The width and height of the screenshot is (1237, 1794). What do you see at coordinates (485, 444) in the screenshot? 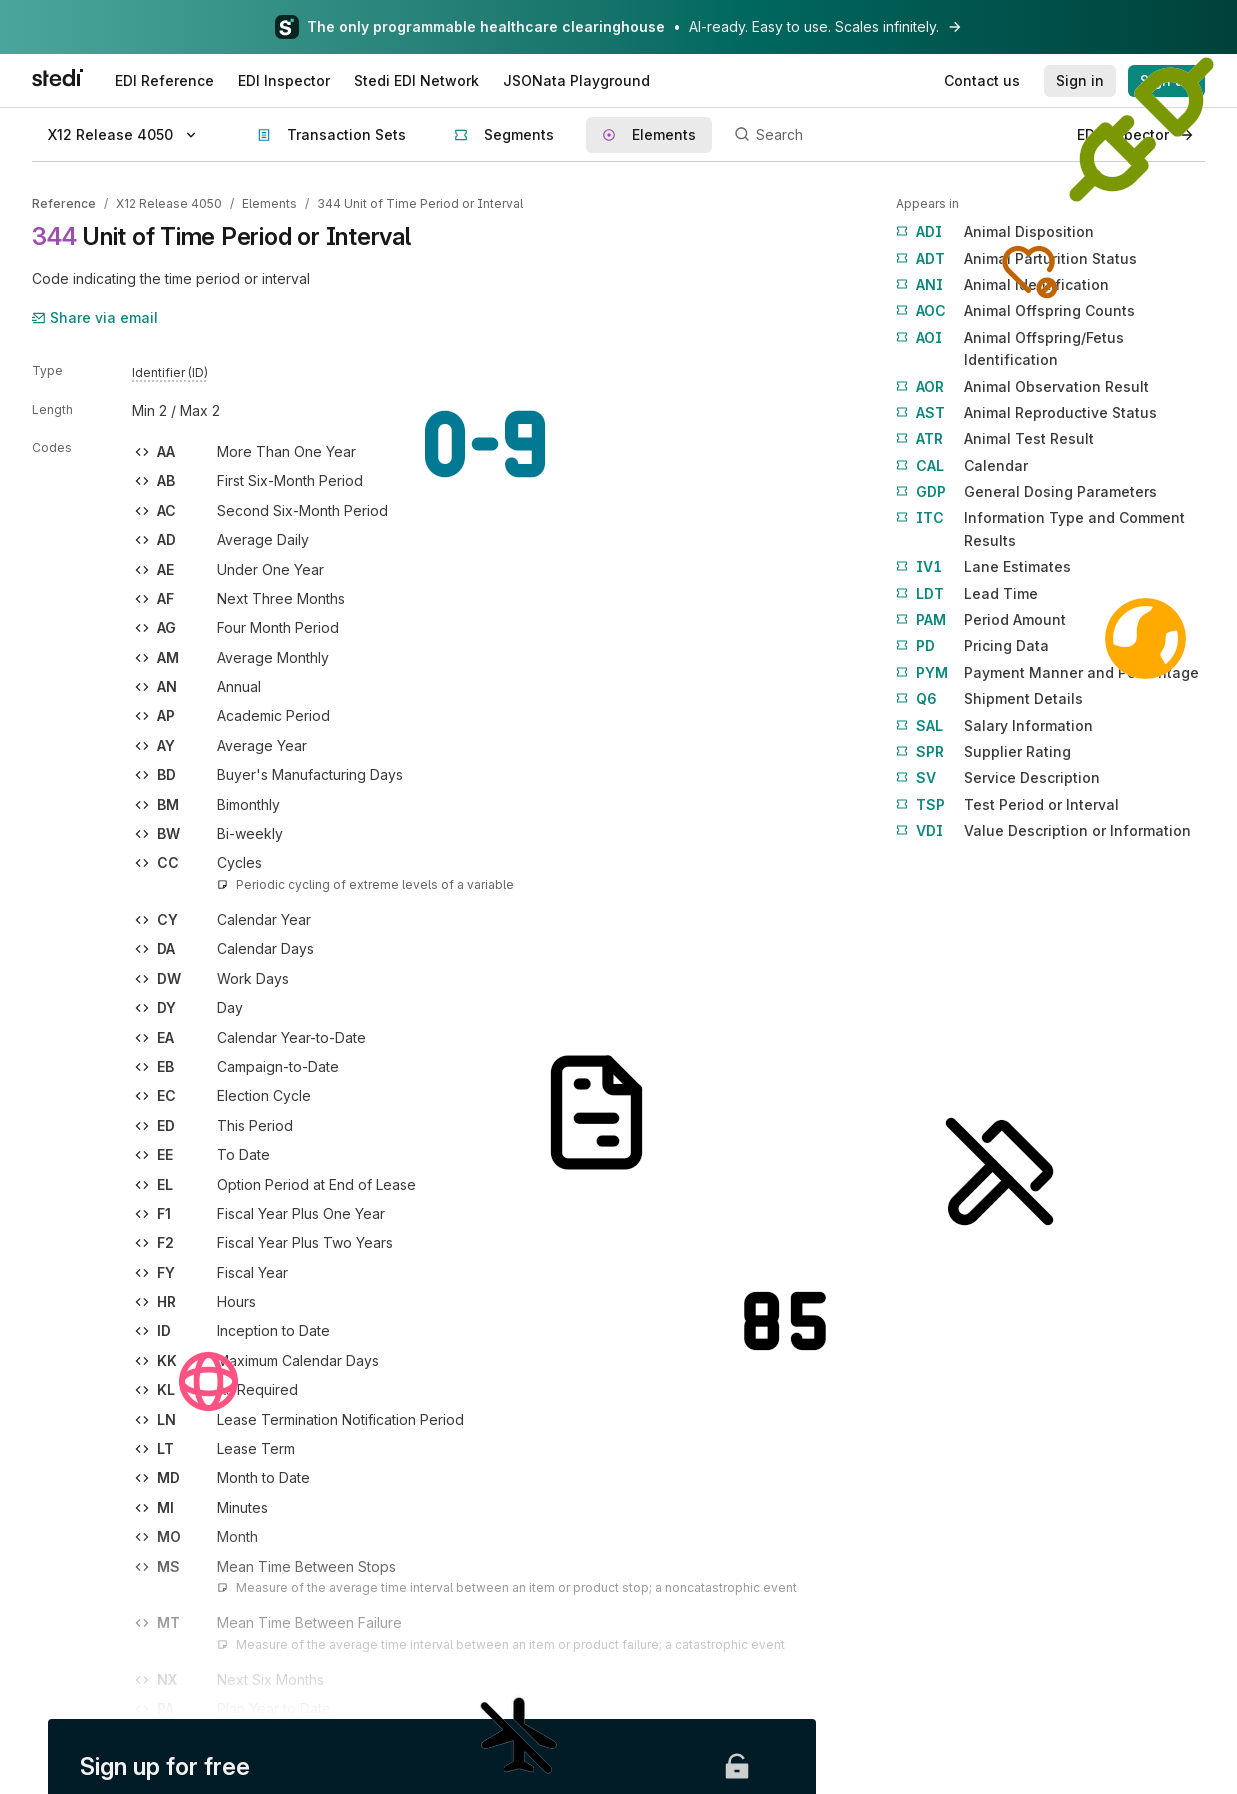
I see `sort items in ascending numerical order` at bounding box center [485, 444].